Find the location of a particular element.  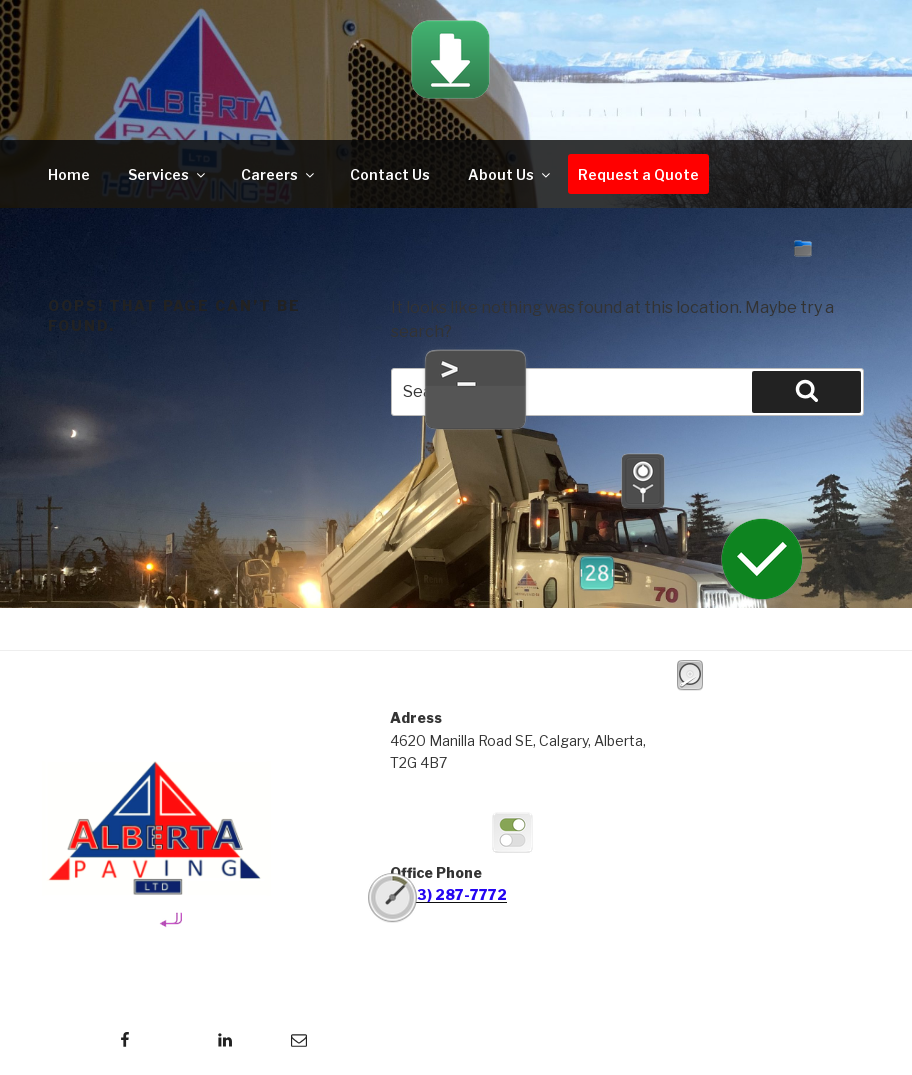

reply to all recipients in an email thread is located at coordinates (170, 918).